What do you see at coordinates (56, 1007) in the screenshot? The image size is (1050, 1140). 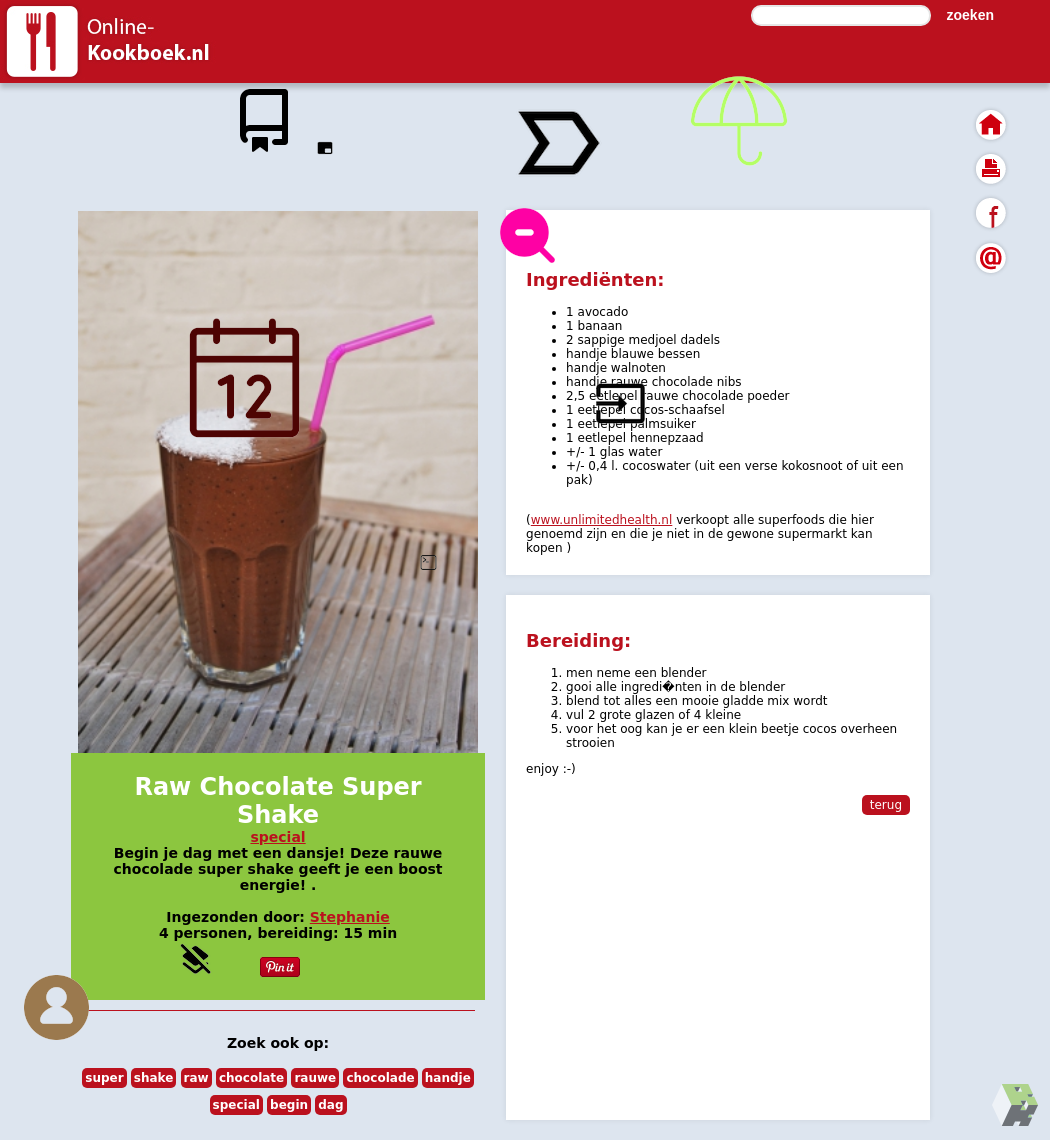 I see `view user profile` at bounding box center [56, 1007].